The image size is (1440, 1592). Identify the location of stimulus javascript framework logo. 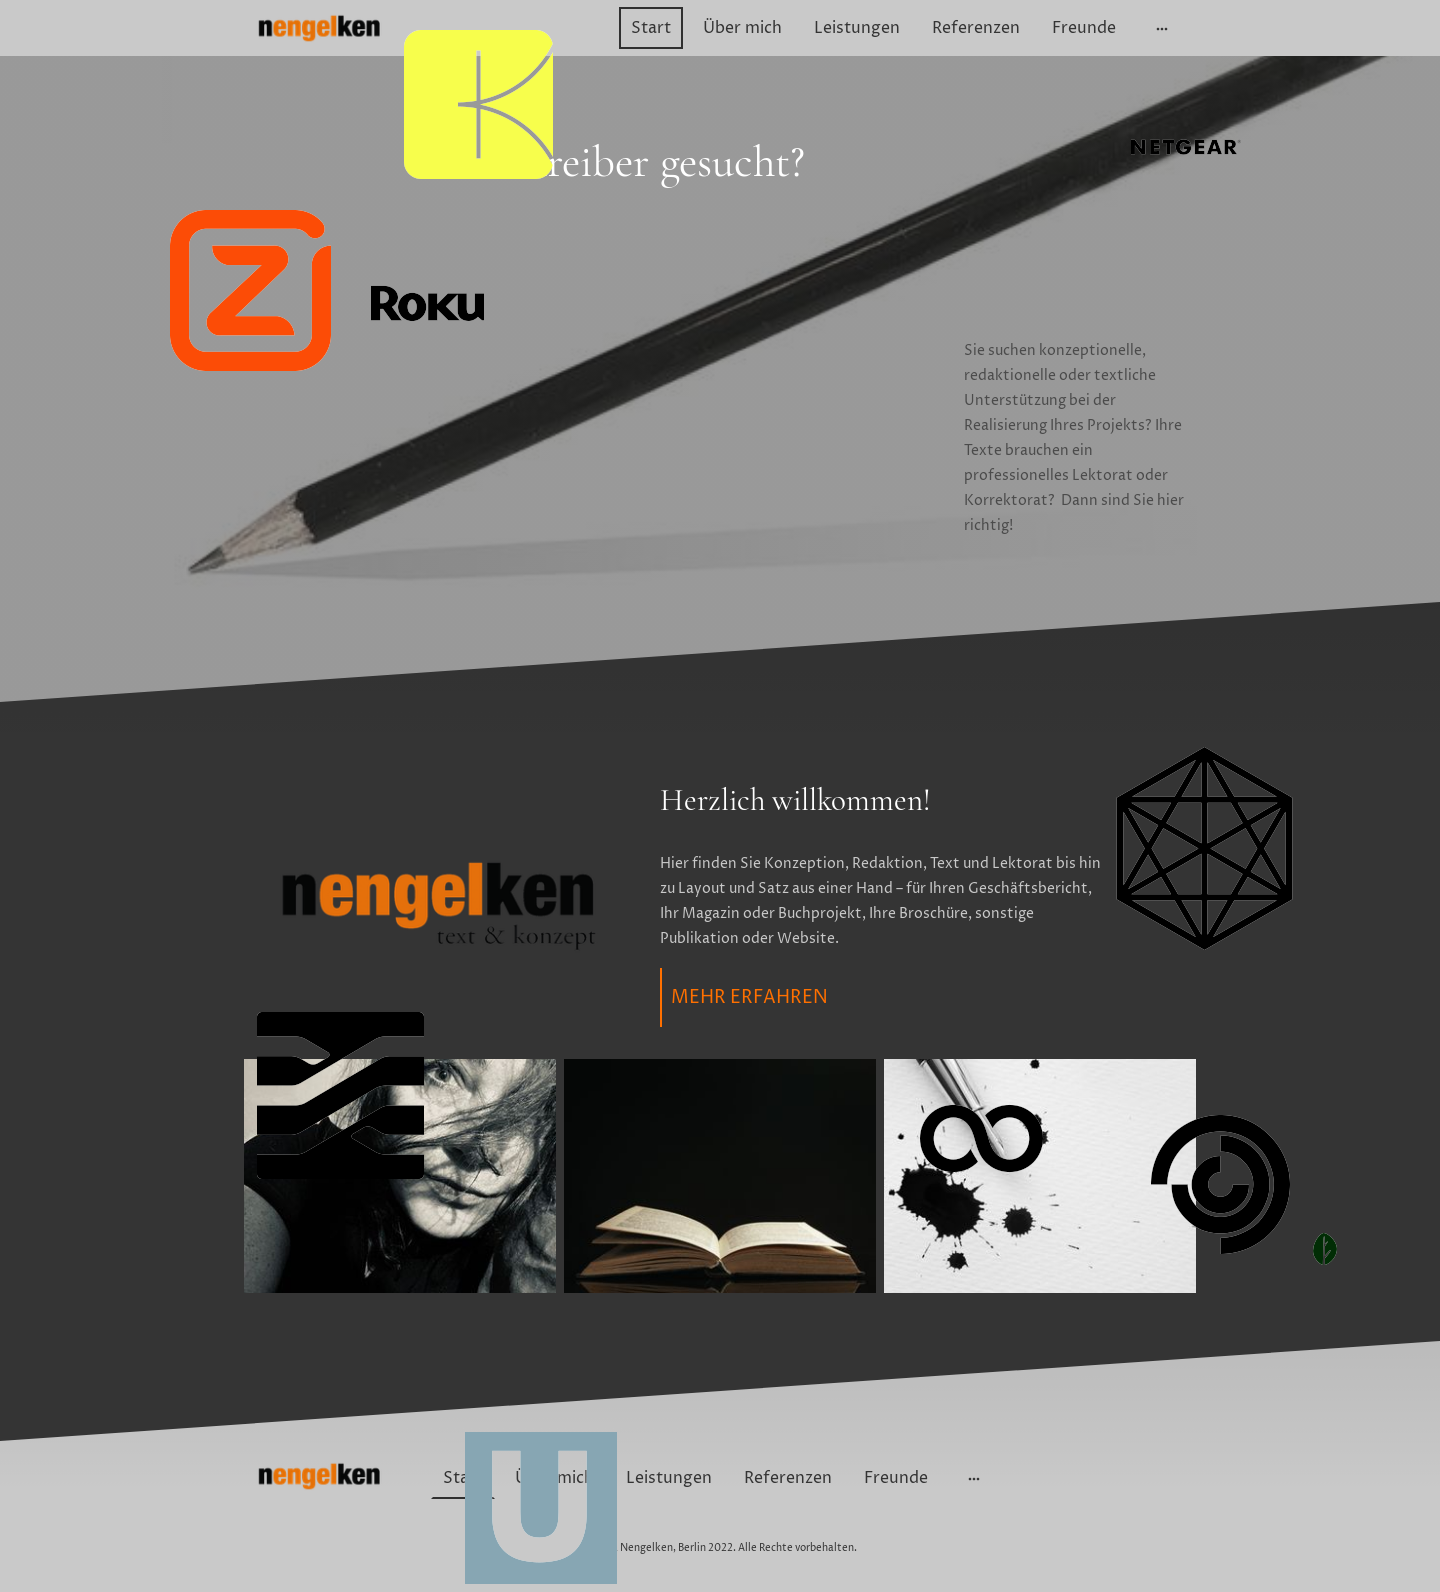
(340, 1095).